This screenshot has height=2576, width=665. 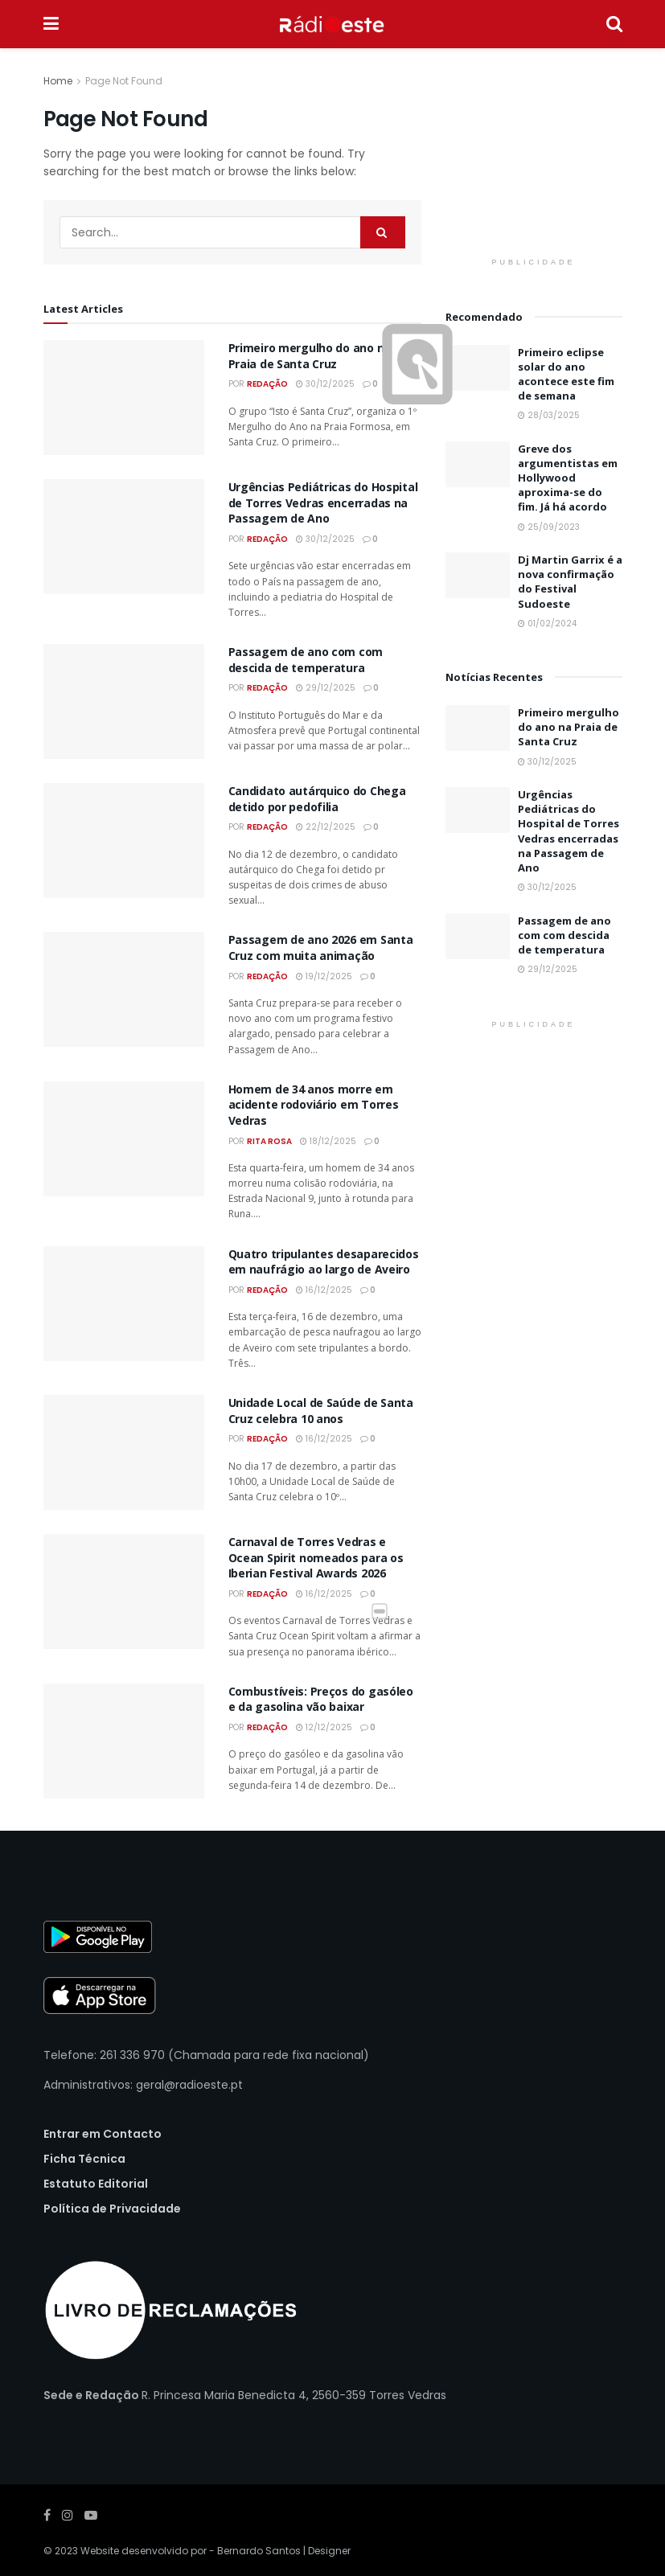 I want to click on indicates a partially selected or indeterminate checkbox state, so click(x=380, y=1611).